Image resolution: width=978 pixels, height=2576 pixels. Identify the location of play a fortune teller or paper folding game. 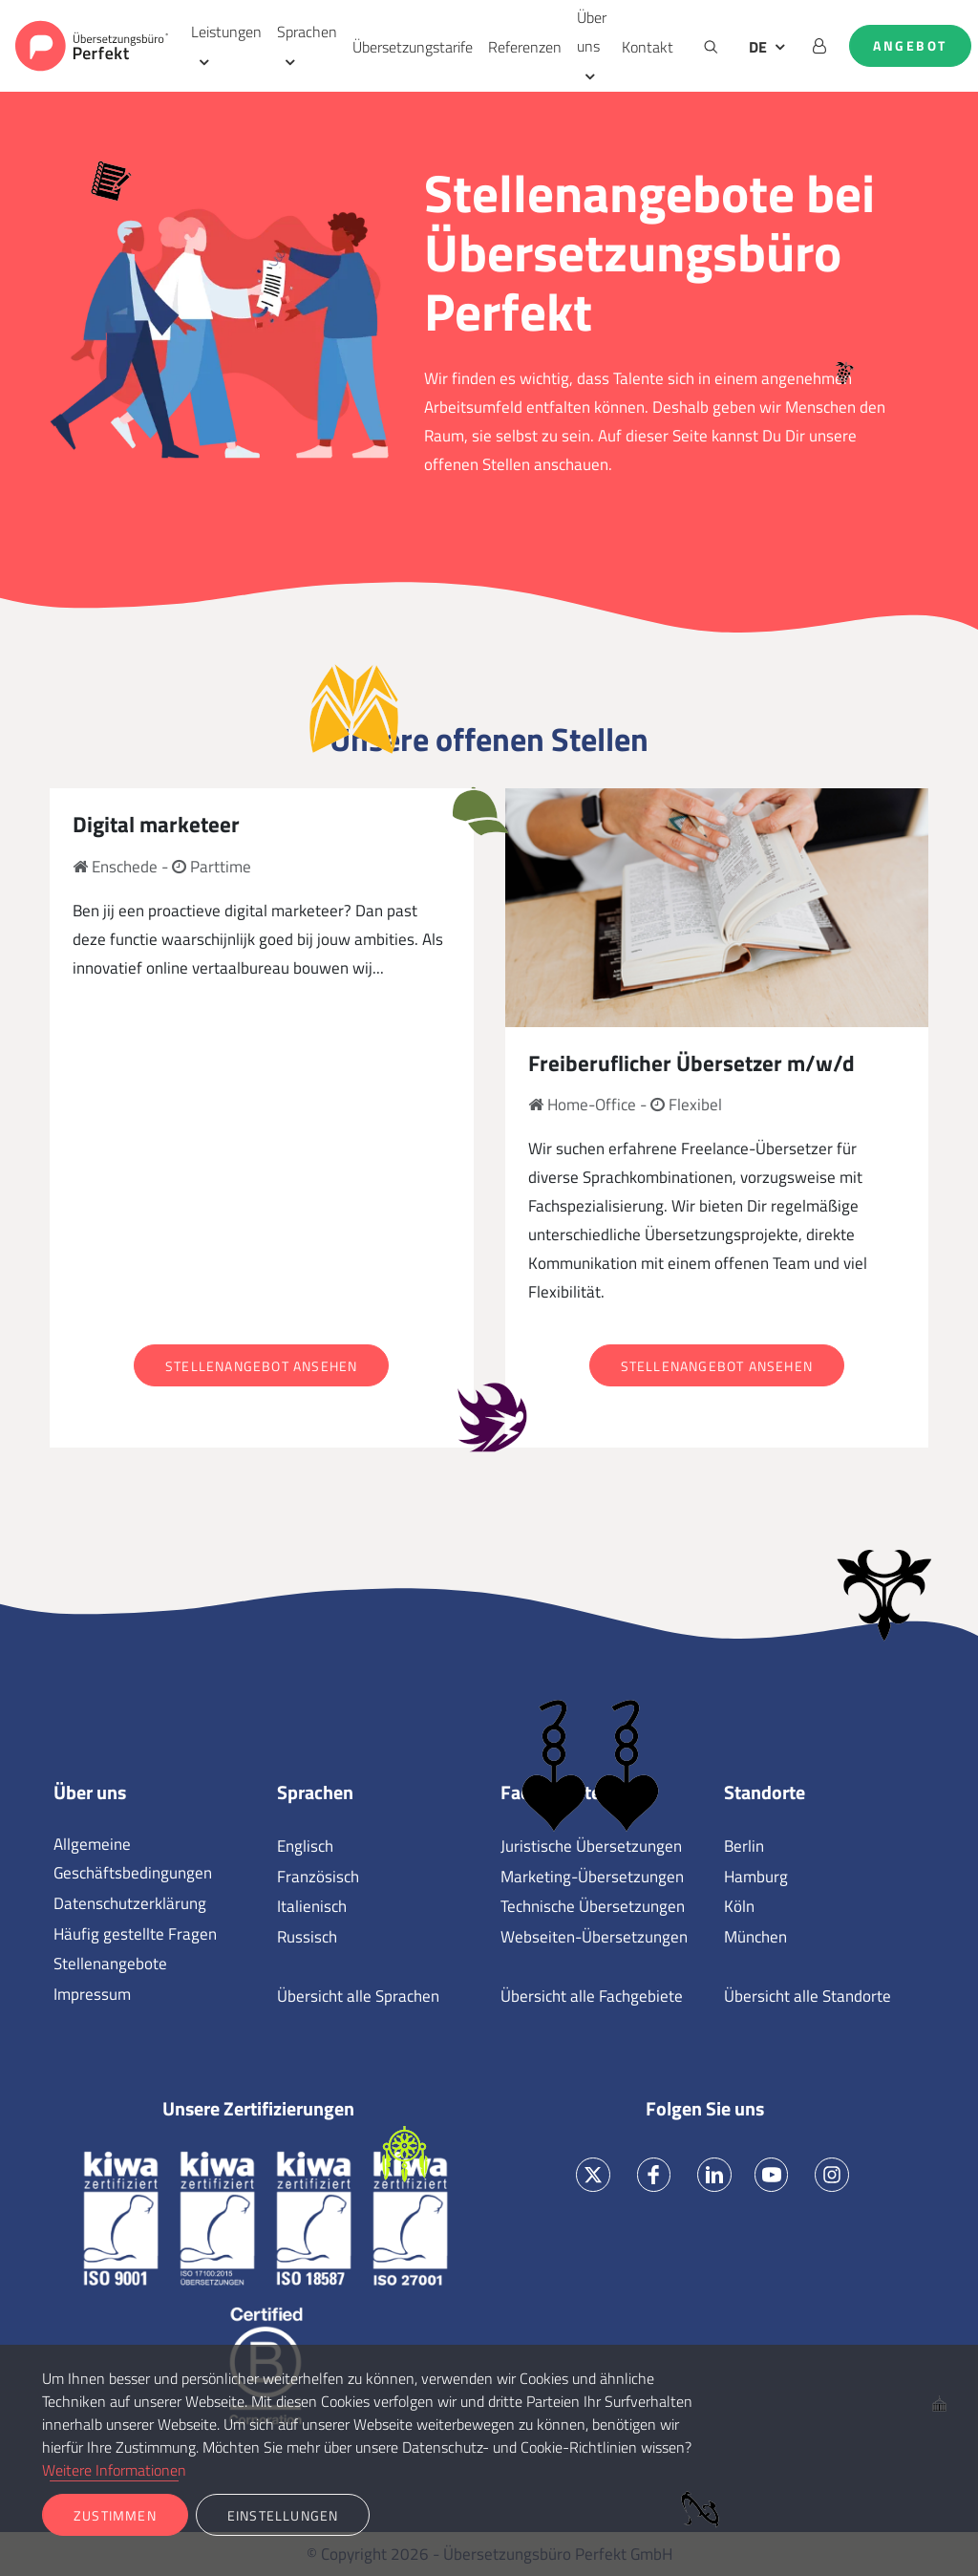
(353, 709).